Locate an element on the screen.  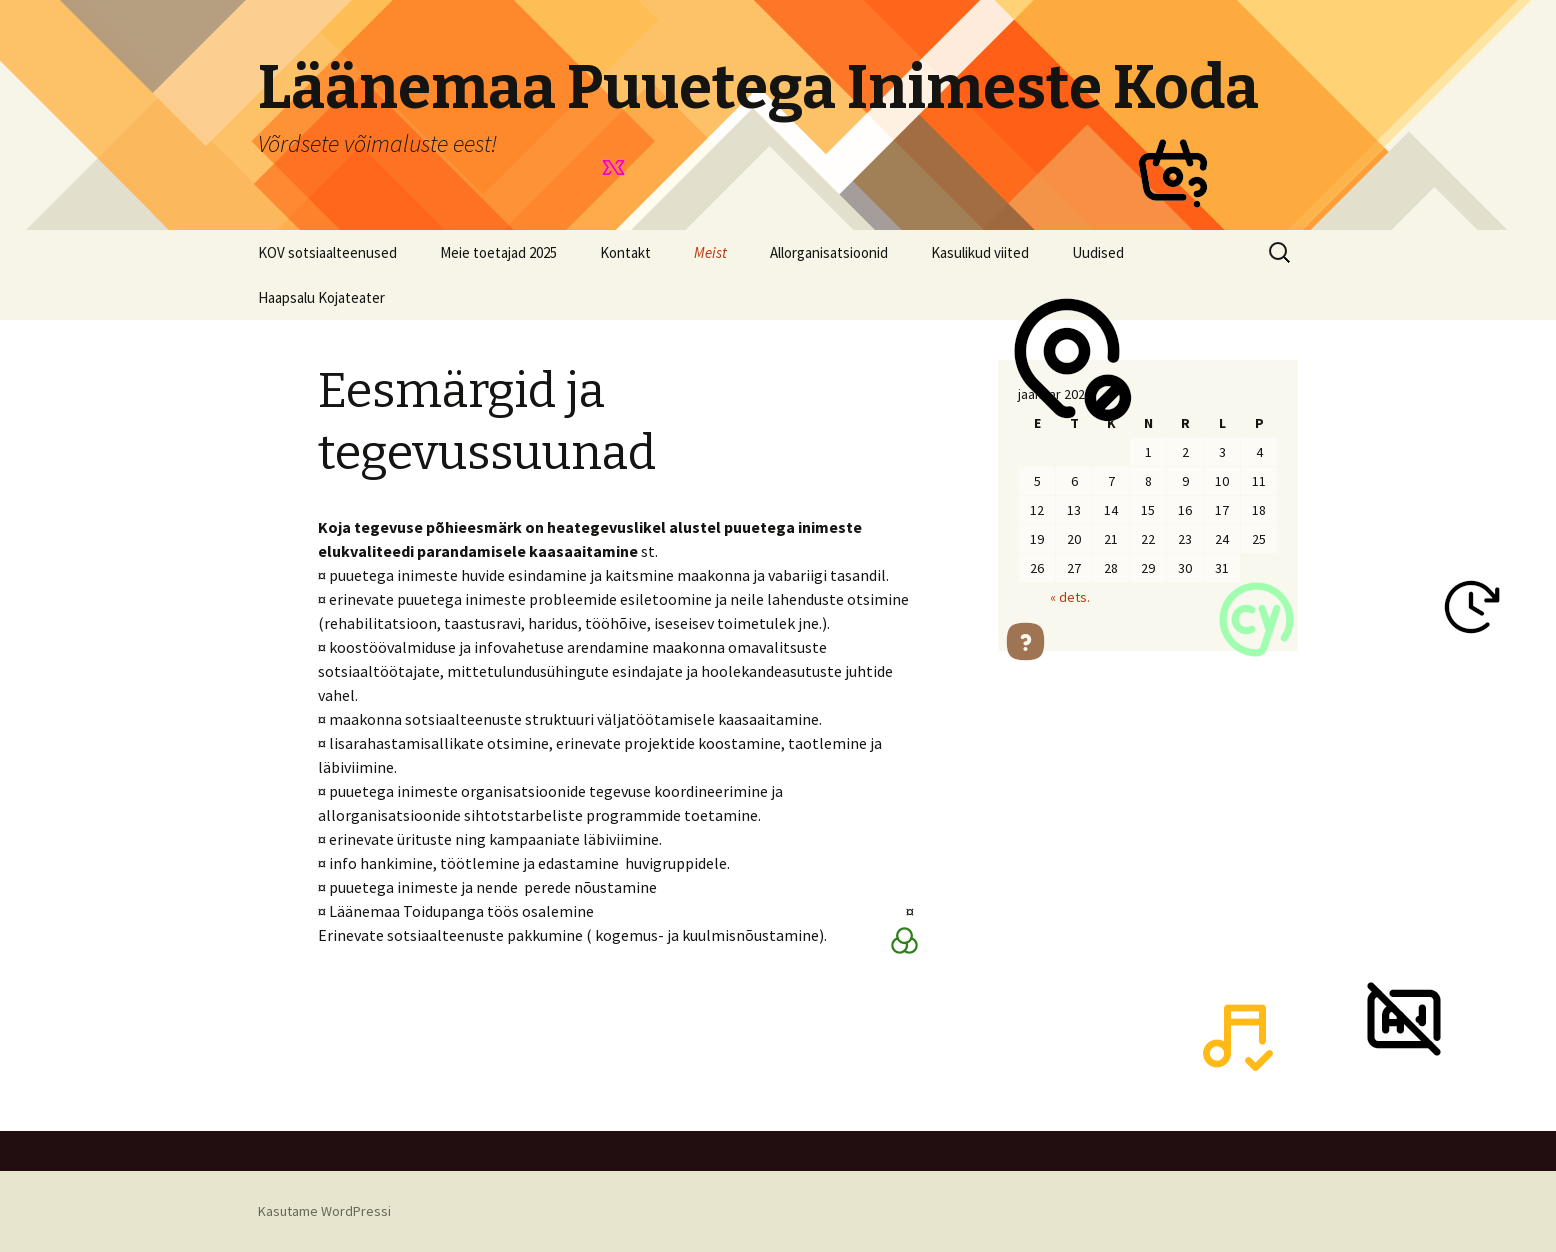
xdeep brand logo is located at coordinates (613, 167).